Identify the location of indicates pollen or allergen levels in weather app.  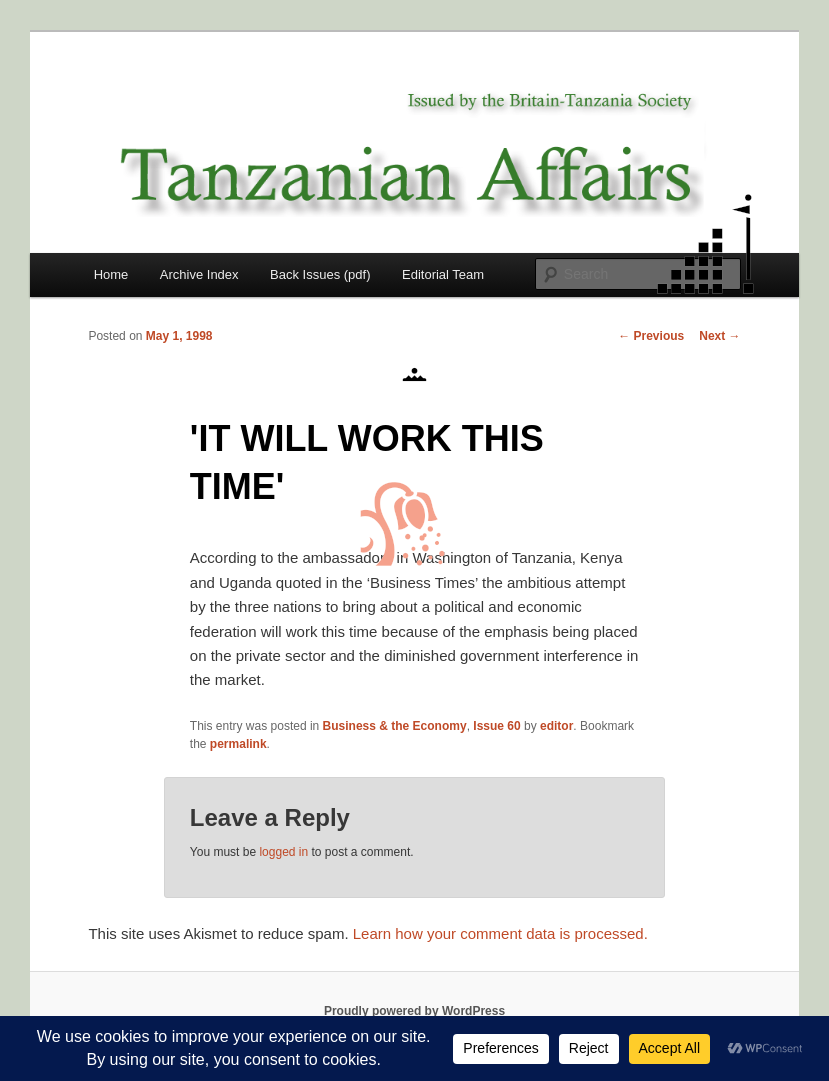
(403, 524).